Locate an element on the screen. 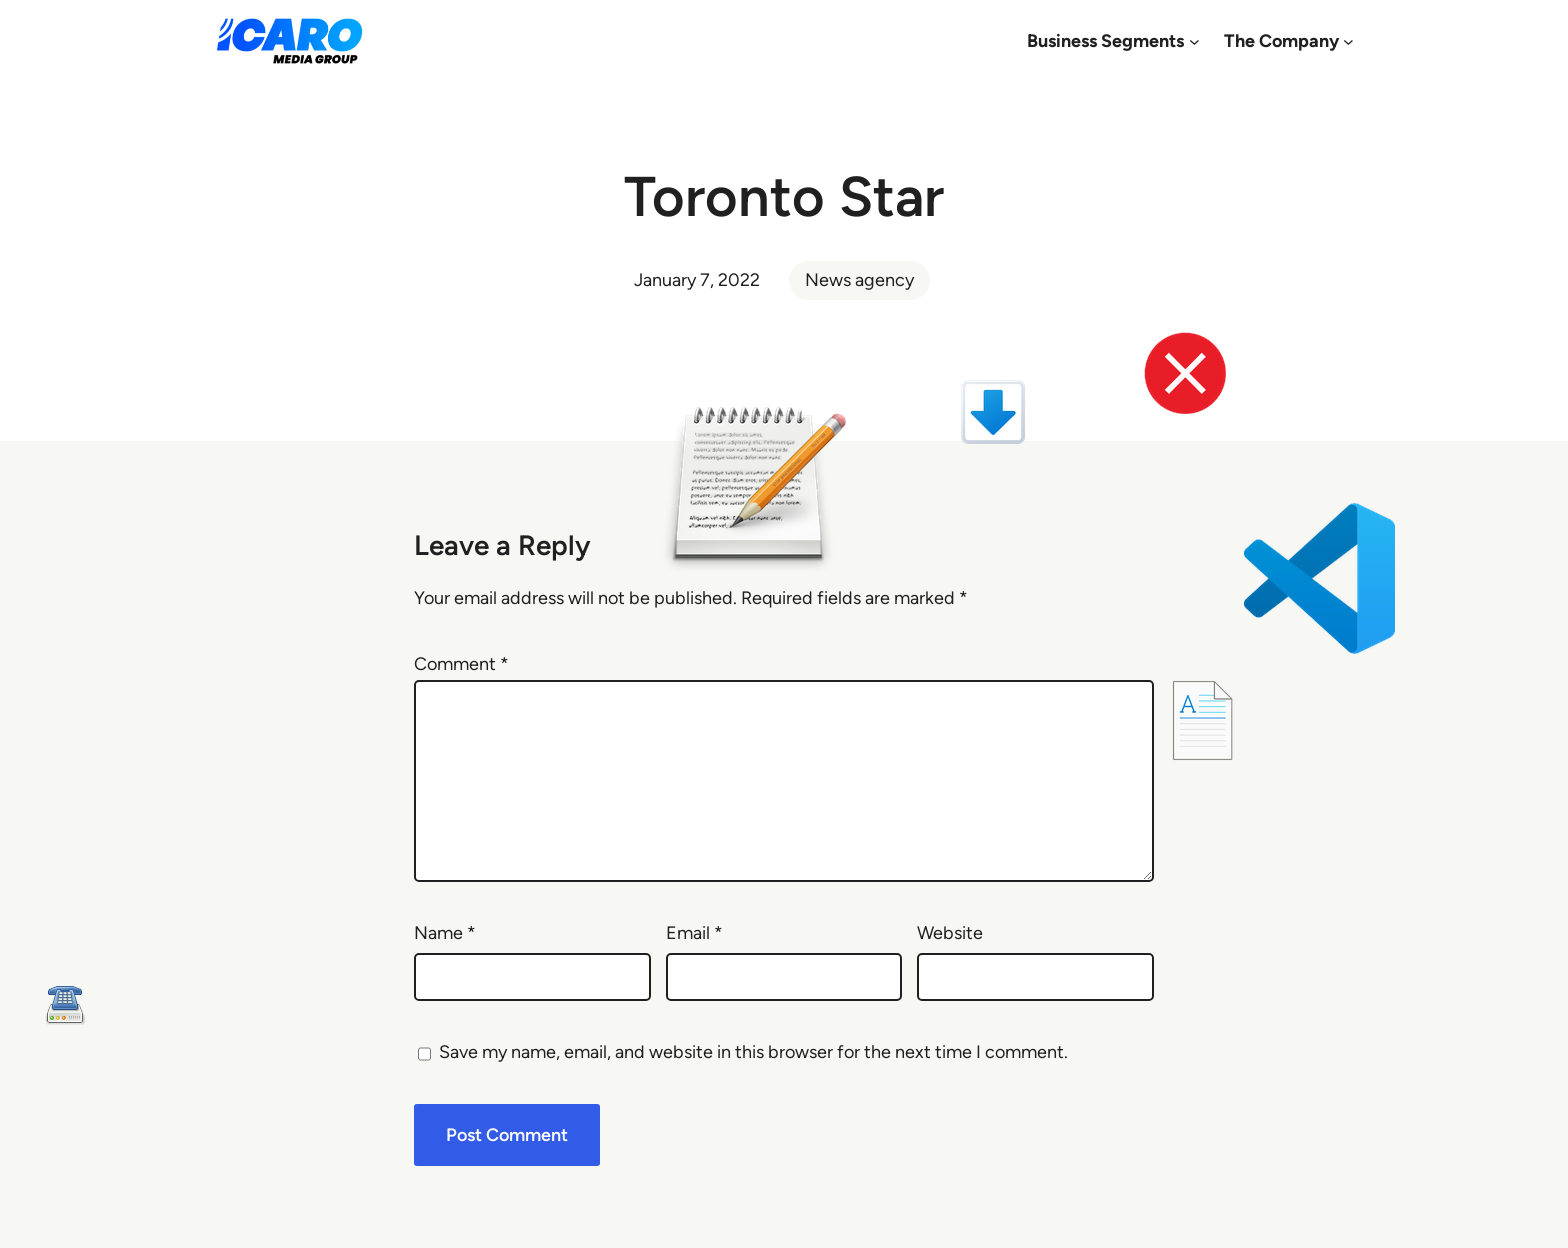  open text editor application is located at coordinates (754, 478).